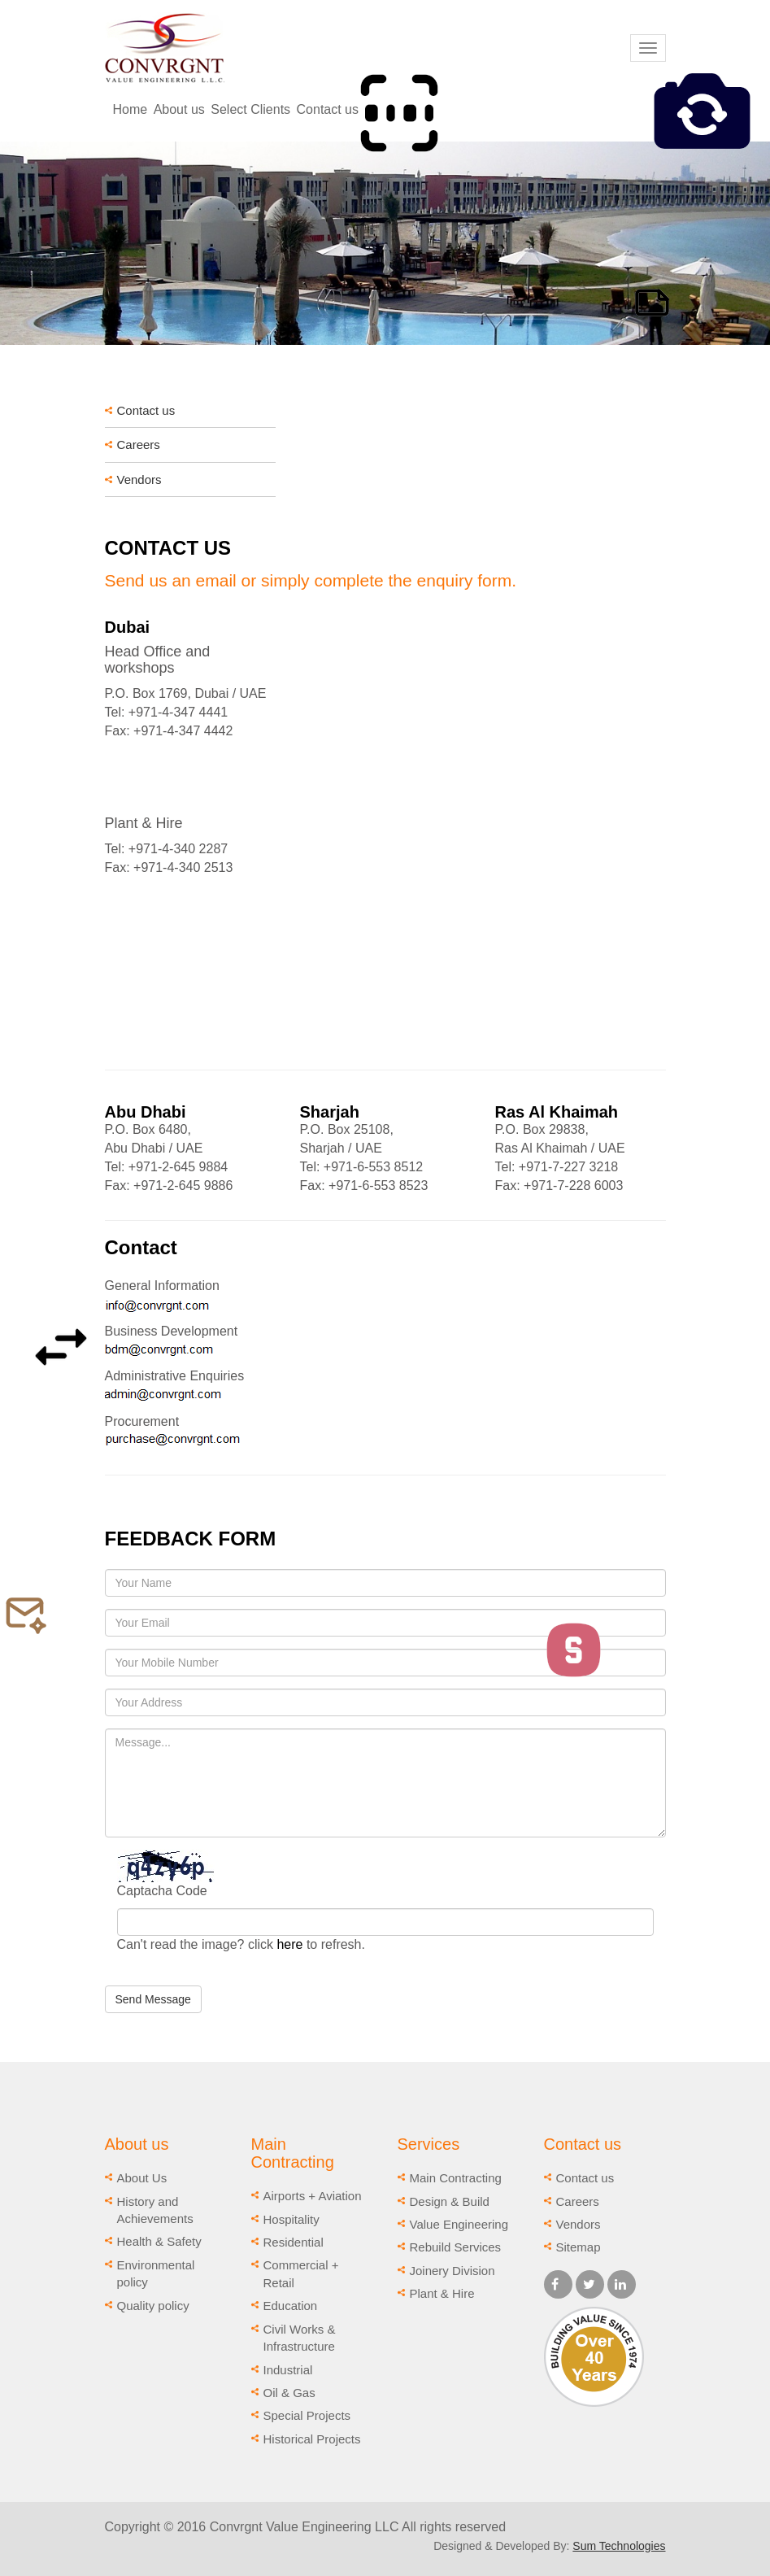 The height and width of the screenshot is (2576, 770). Describe the element at coordinates (61, 1347) in the screenshot. I see `swap or exchange items` at that location.